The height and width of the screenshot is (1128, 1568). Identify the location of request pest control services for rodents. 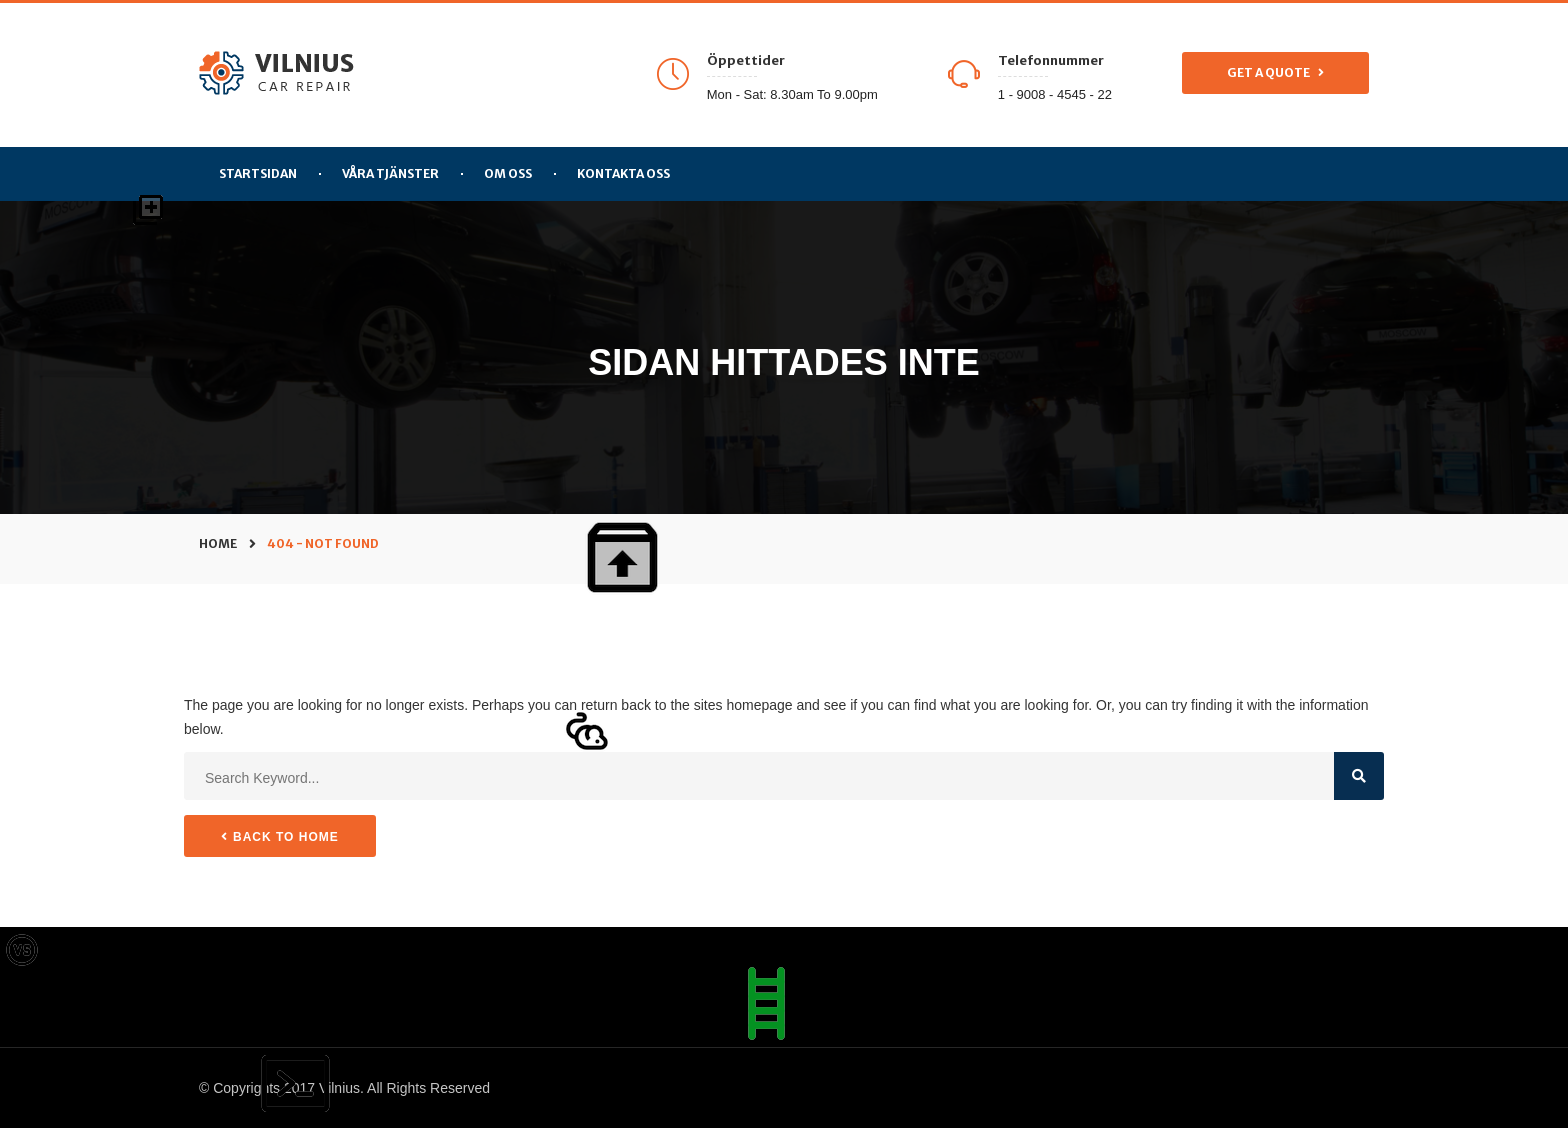
(587, 731).